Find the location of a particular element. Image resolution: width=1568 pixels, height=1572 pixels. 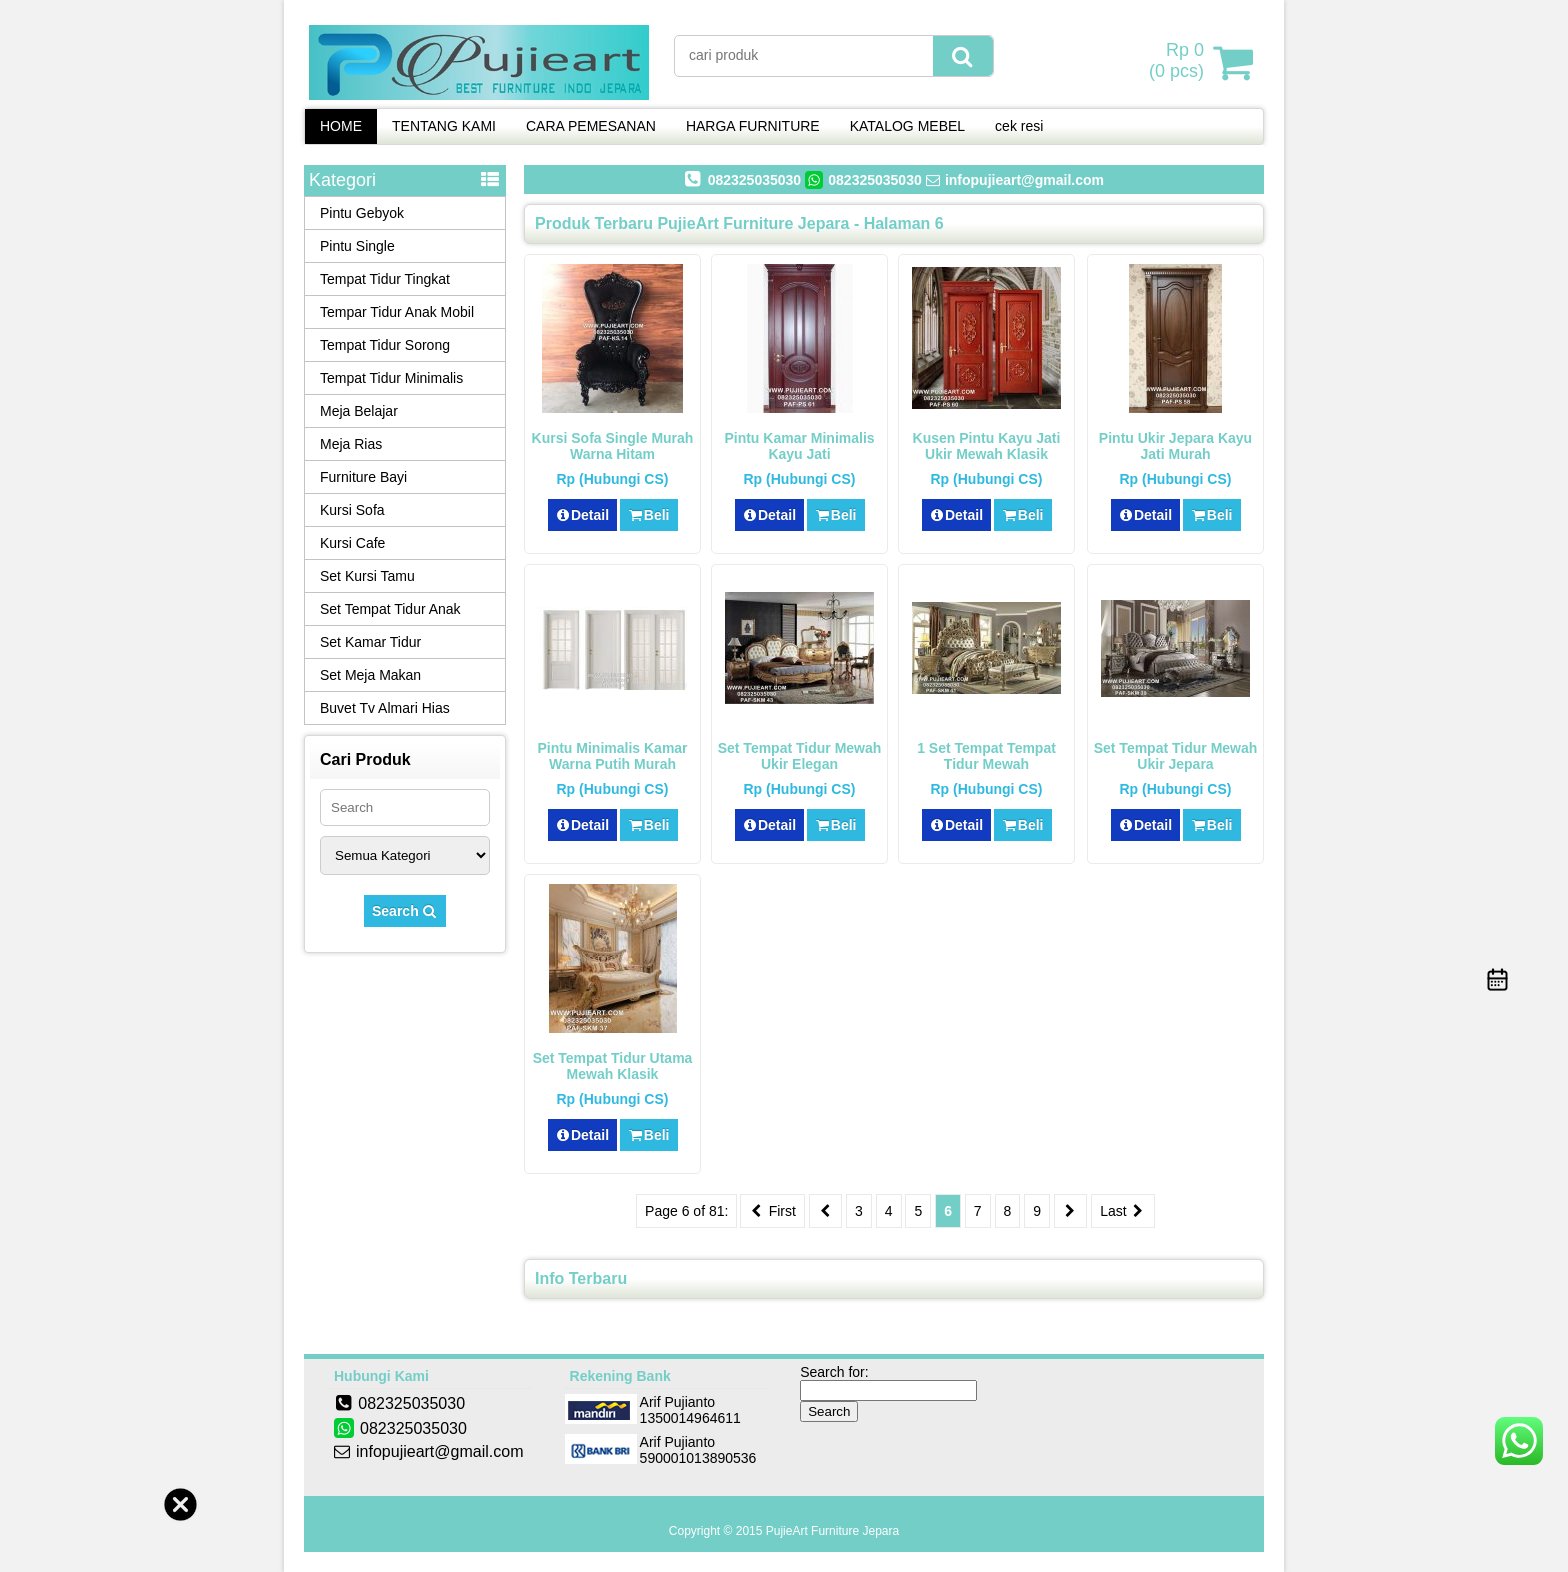

cancel or close the current action is located at coordinates (180, 1504).